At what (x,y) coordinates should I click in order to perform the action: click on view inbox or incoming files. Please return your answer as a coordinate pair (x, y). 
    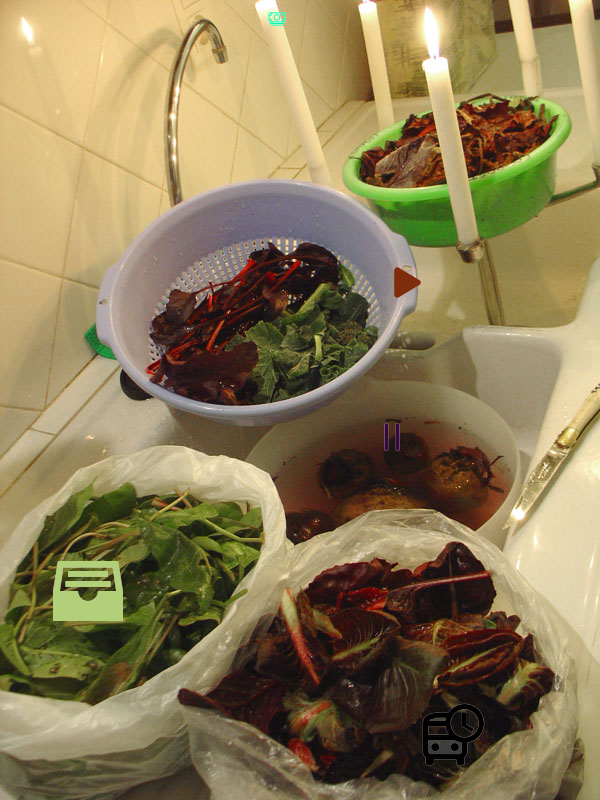
    Looking at the image, I should click on (88, 591).